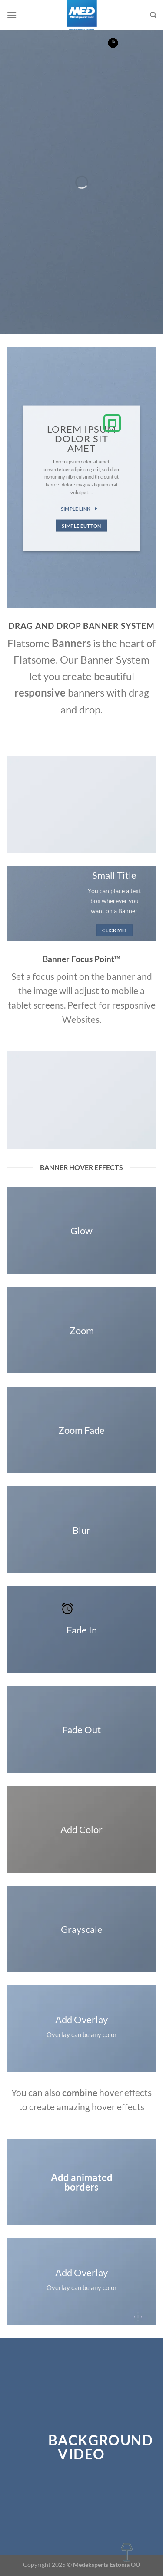 Image resolution: width=163 pixels, height=2576 pixels. I want to click on set or manage alarms, so click(67, 1609).